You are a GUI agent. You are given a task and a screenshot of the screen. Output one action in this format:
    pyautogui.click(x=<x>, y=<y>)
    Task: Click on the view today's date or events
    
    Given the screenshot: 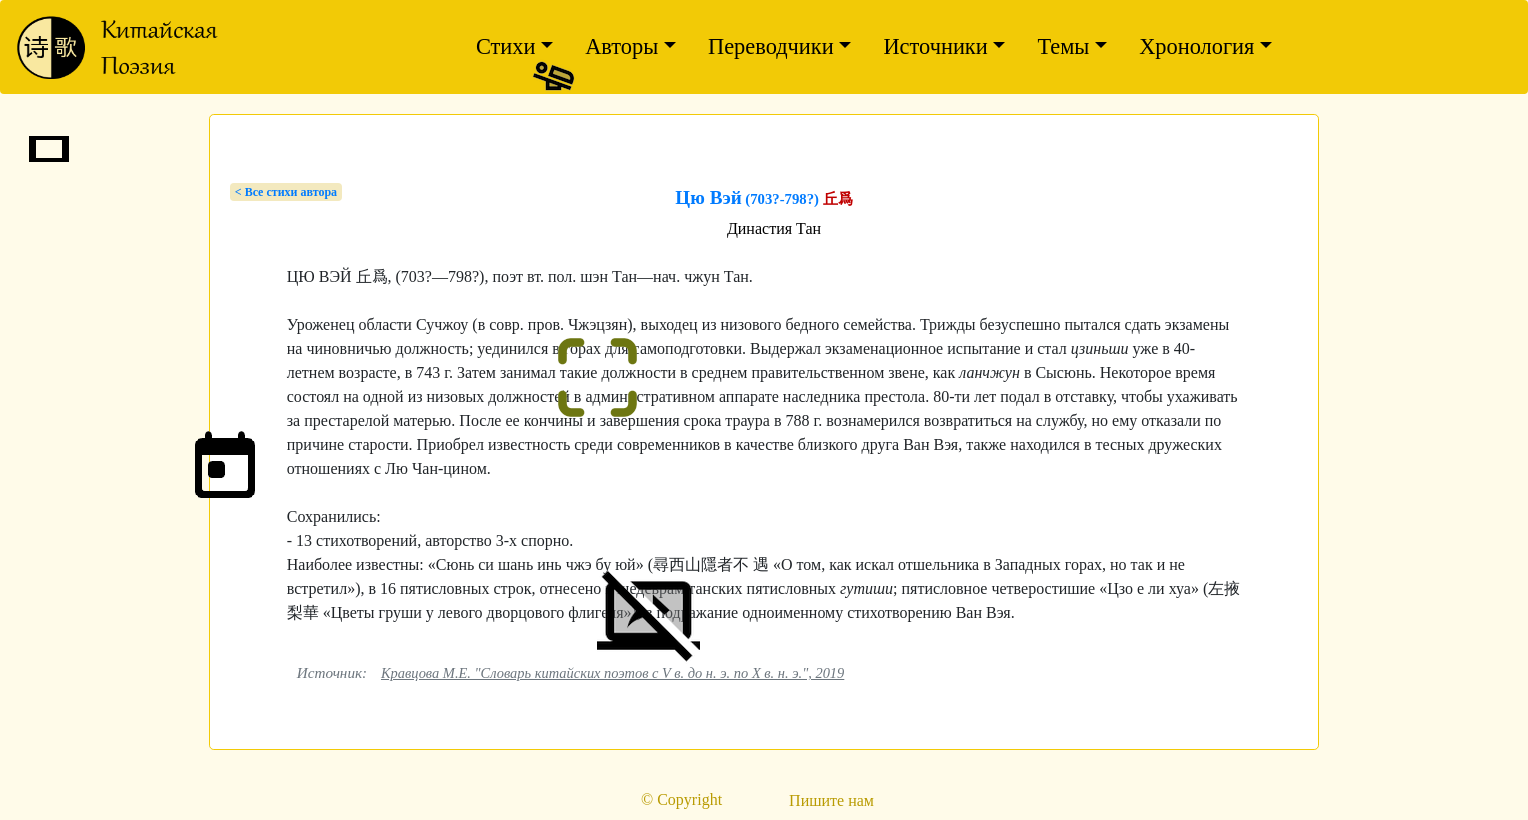 What is the action you would take?
    pyautogui.click(x=225, y=468)
    